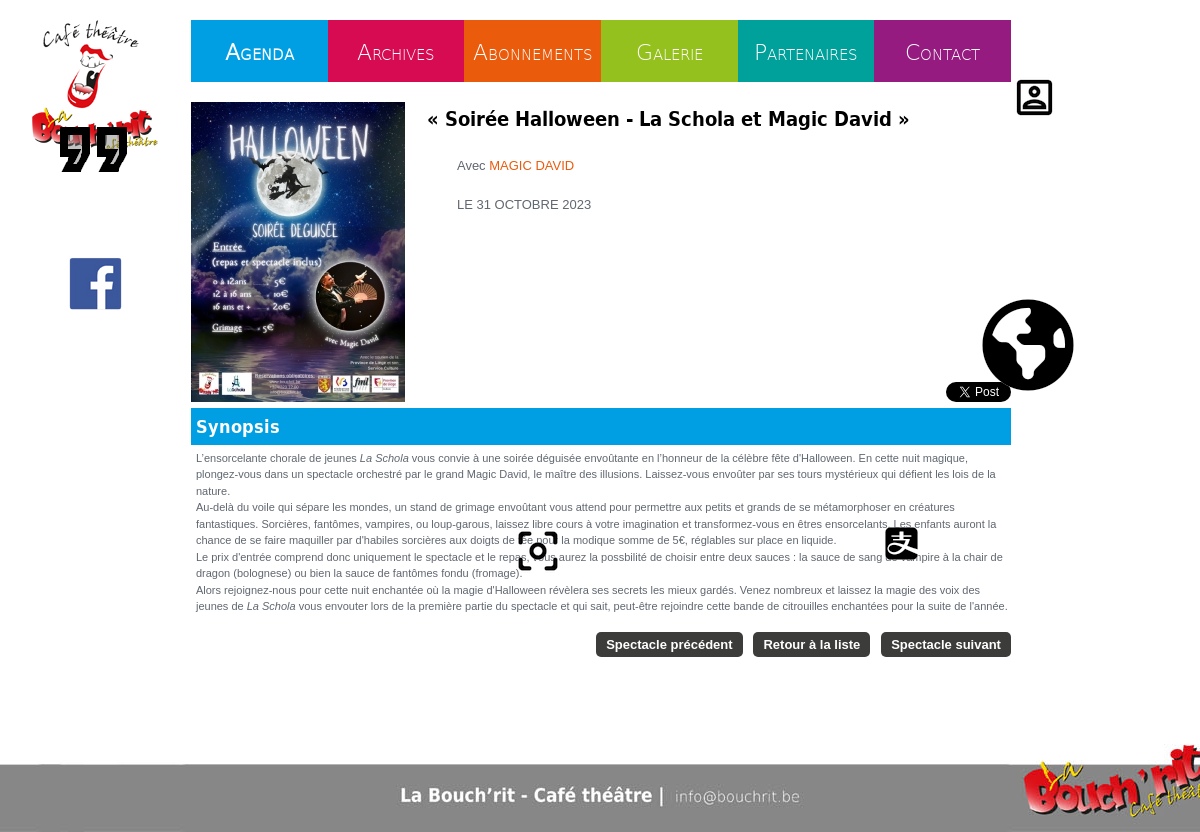 Image resolution: width=1200 pixels, height=832 pixels. Describe the element at coordinates (93, 149) in the screenshot. I see `insert a block quote` at that location.